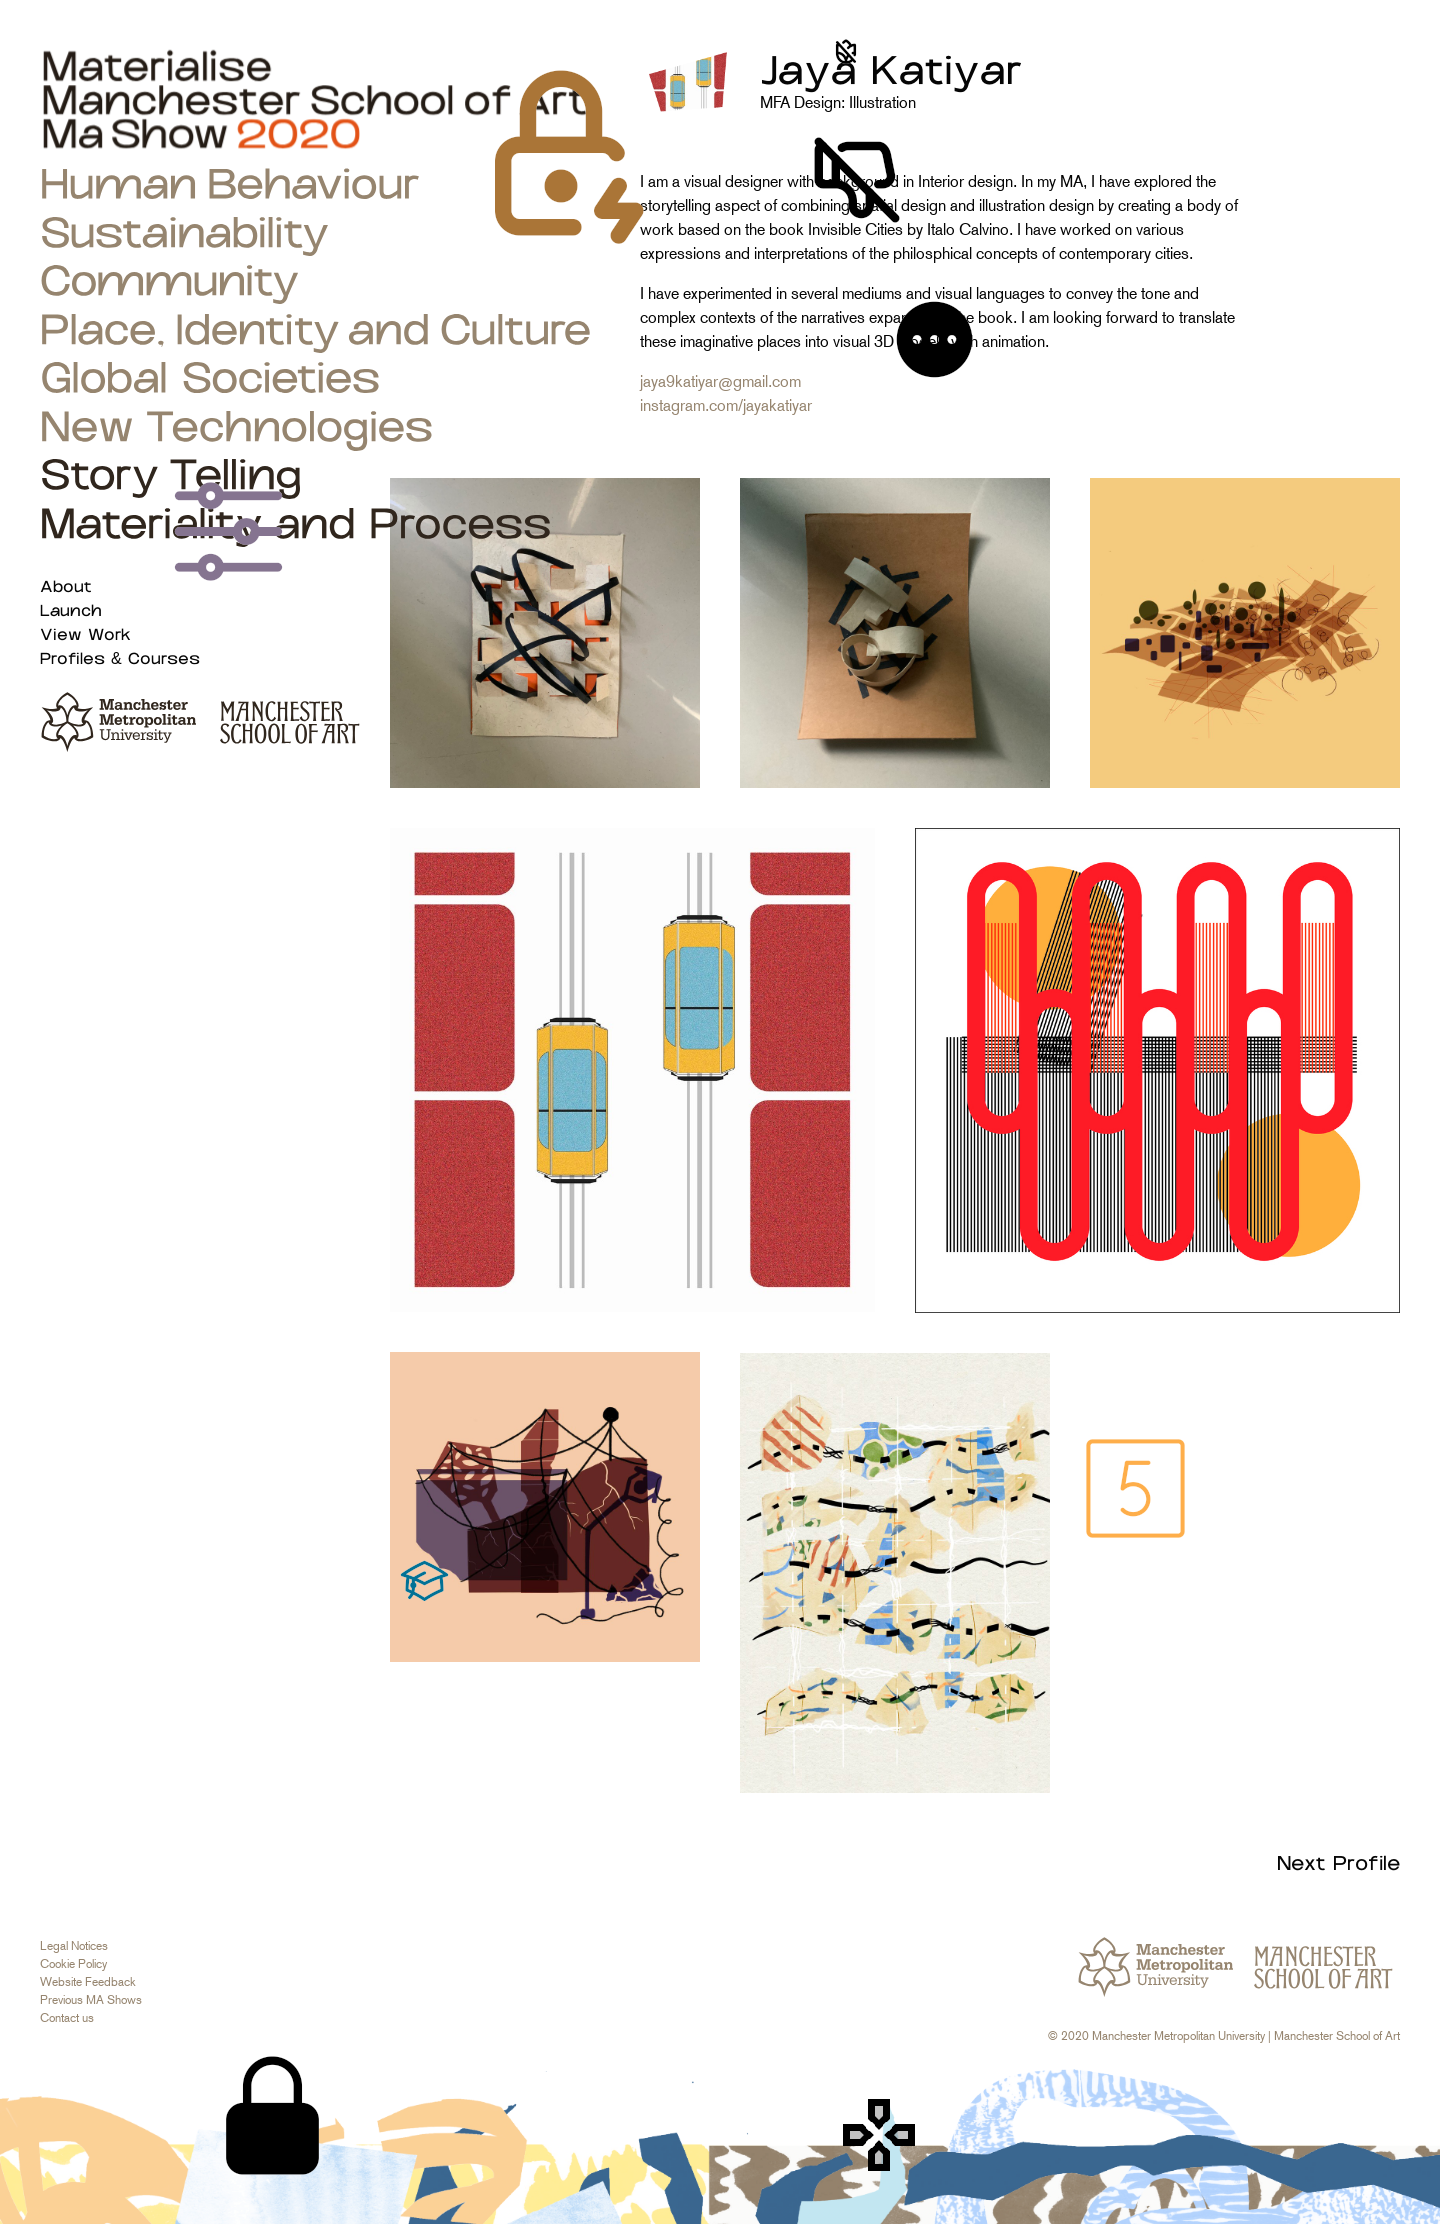 Image resolution: width=1440 pixels, height=2224 pixels. Describe the element at coordinates (561, 153) in the screenshot. I see `indicates encrypted or secure connection` at that location.